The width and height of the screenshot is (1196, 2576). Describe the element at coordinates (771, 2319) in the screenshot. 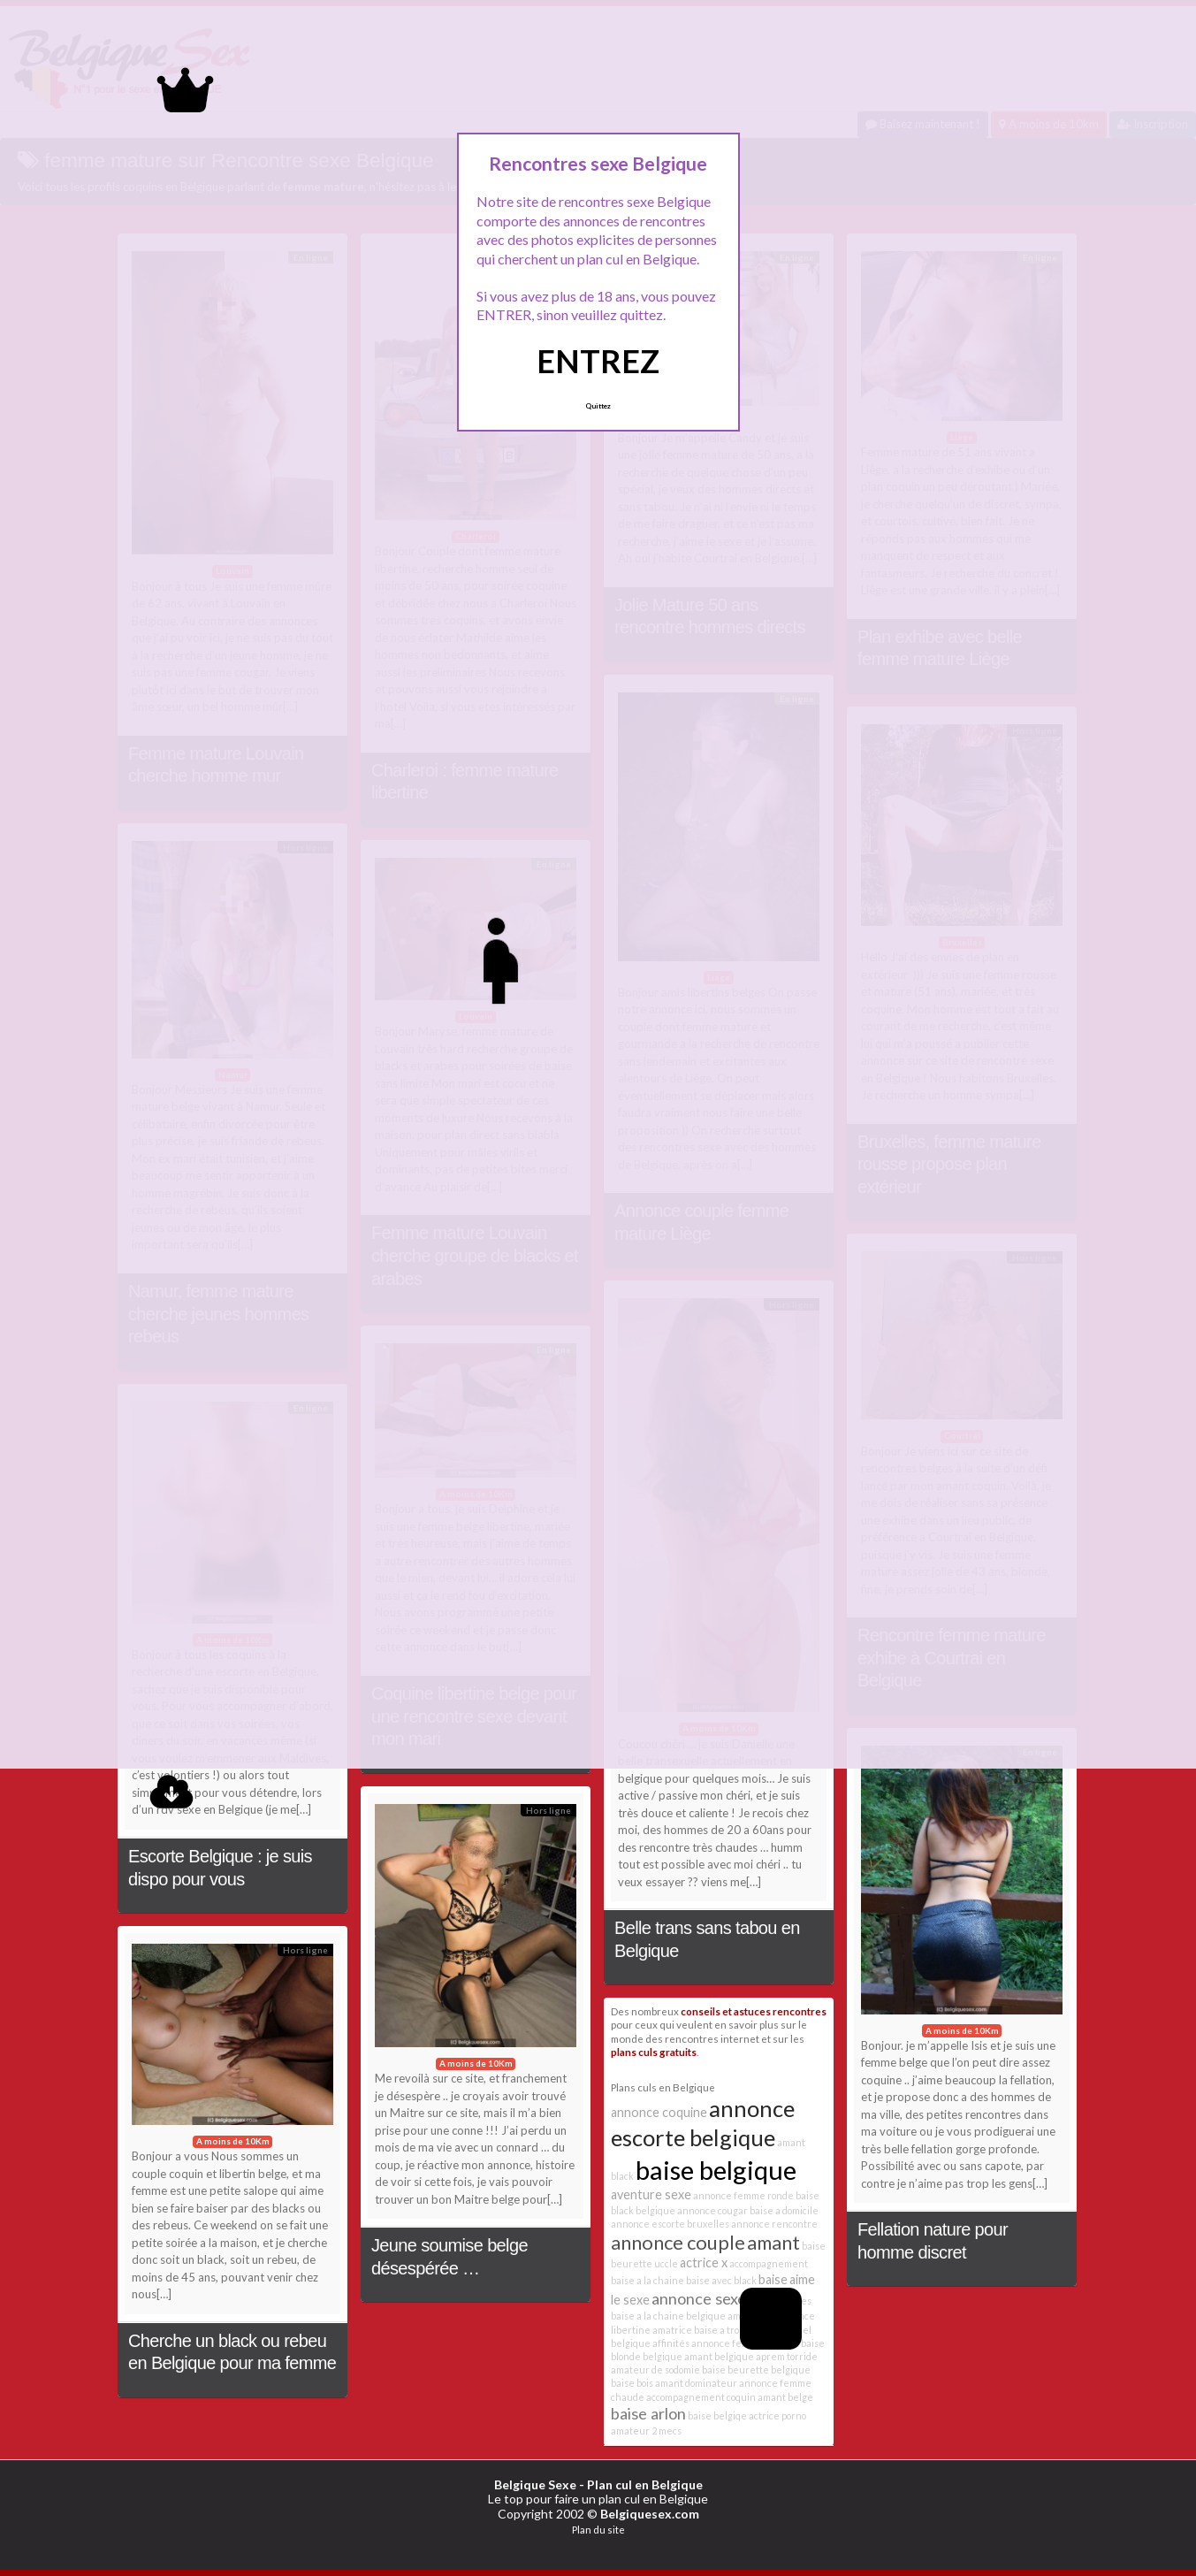

I see `stop media playback` at that location.